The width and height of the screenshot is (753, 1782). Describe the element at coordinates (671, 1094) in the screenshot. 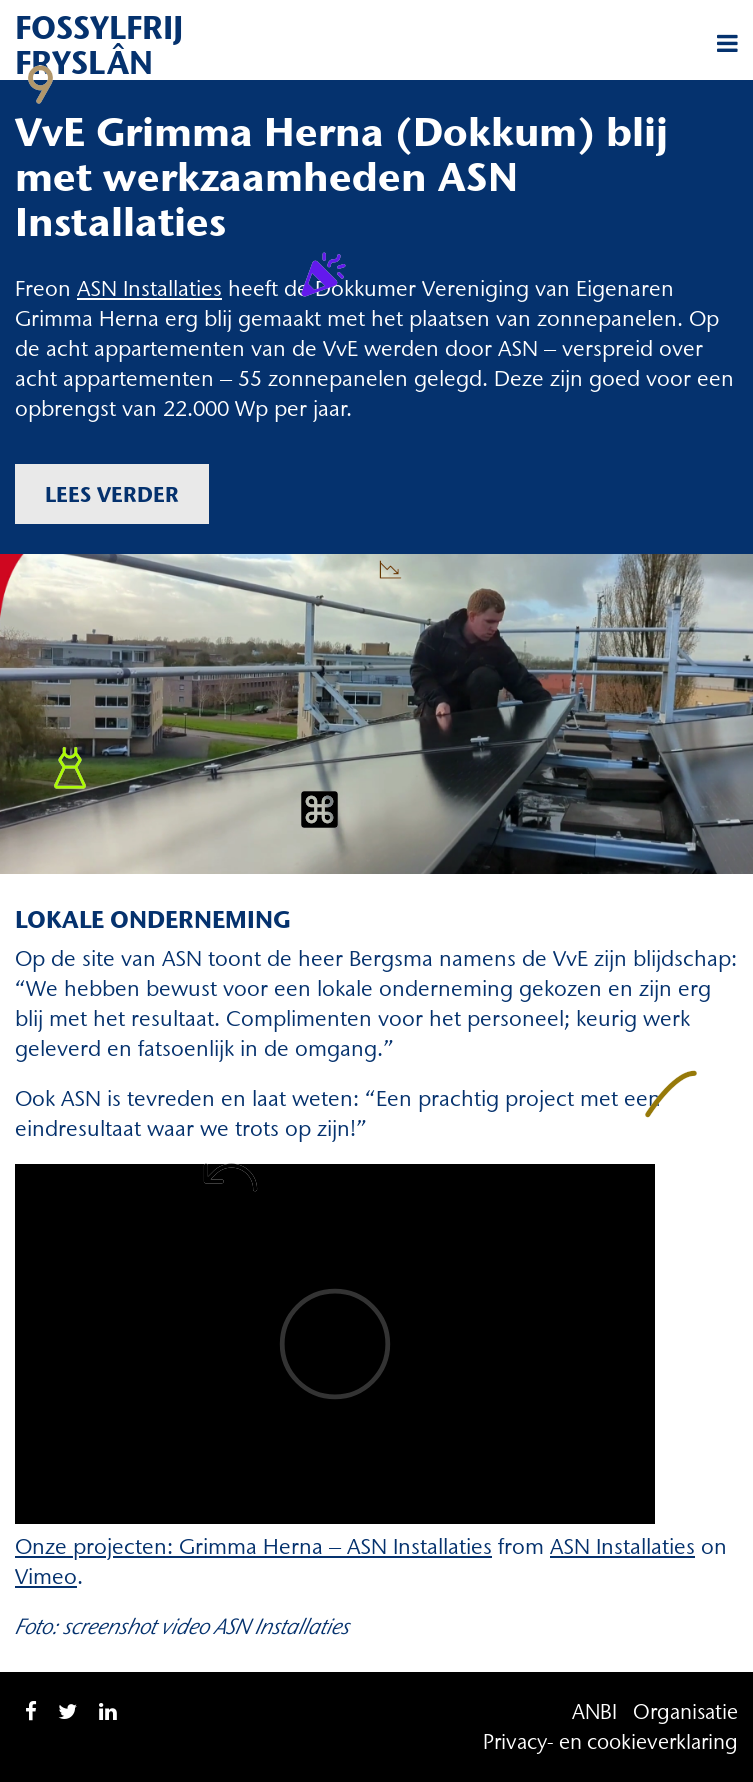

I see `apply ease-out animation timing` at that location.